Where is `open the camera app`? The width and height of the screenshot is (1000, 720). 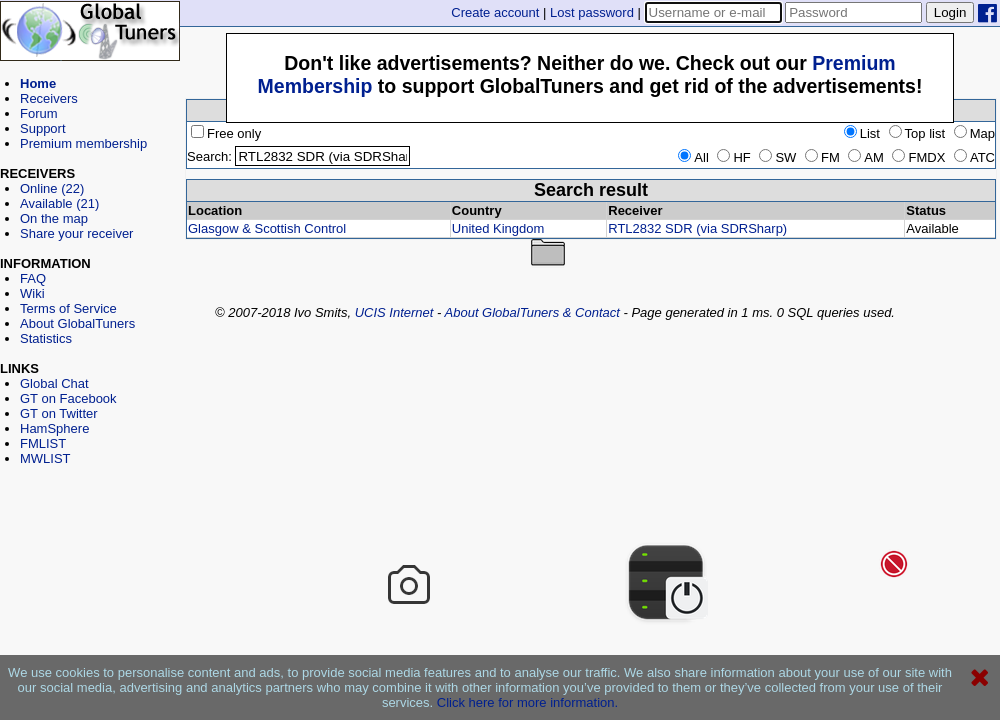
open the camera app is located at coordinates (409, 586).